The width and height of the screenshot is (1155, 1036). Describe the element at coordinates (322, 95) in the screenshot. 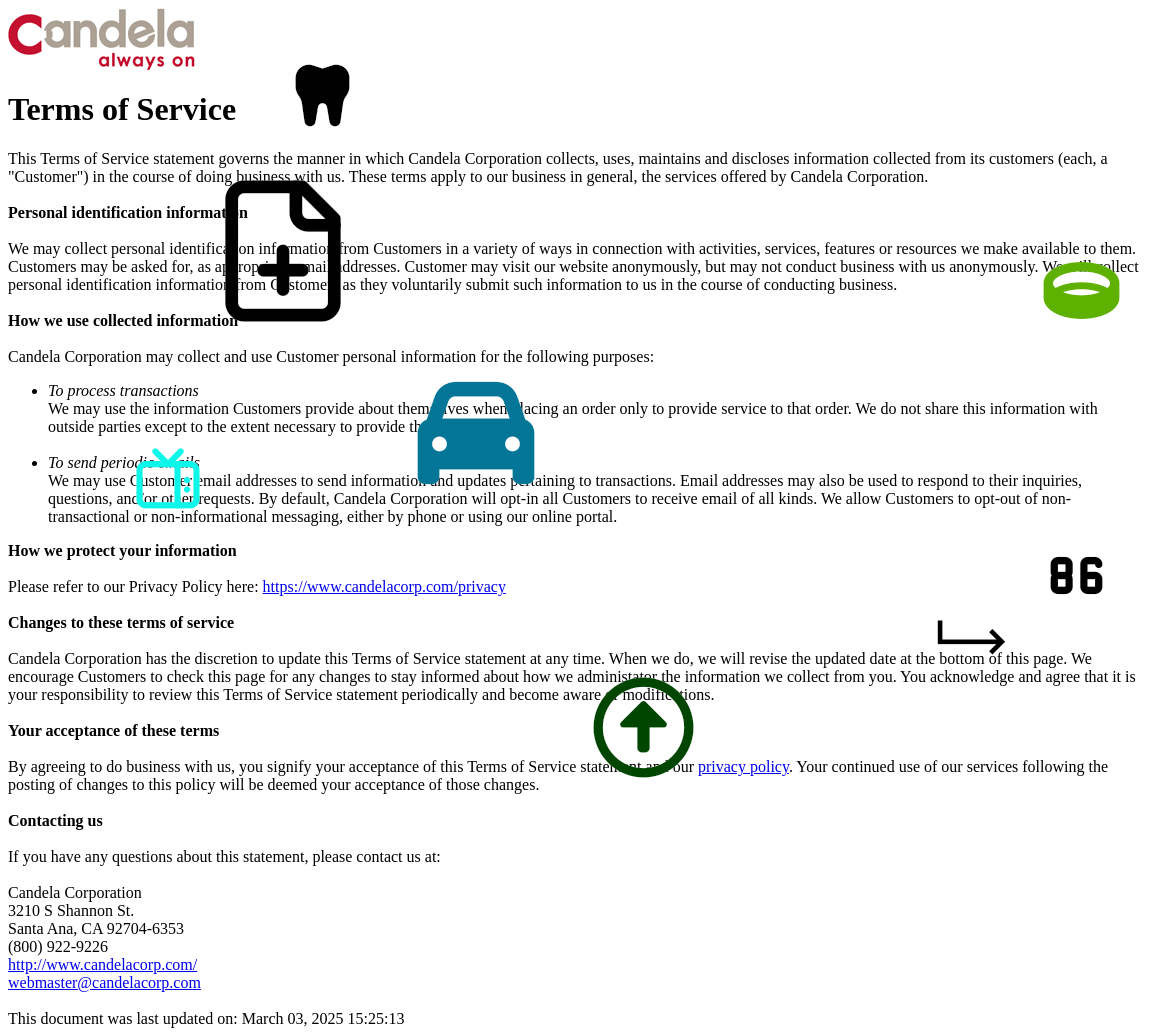

I see `access dental or oral health information` at that location.